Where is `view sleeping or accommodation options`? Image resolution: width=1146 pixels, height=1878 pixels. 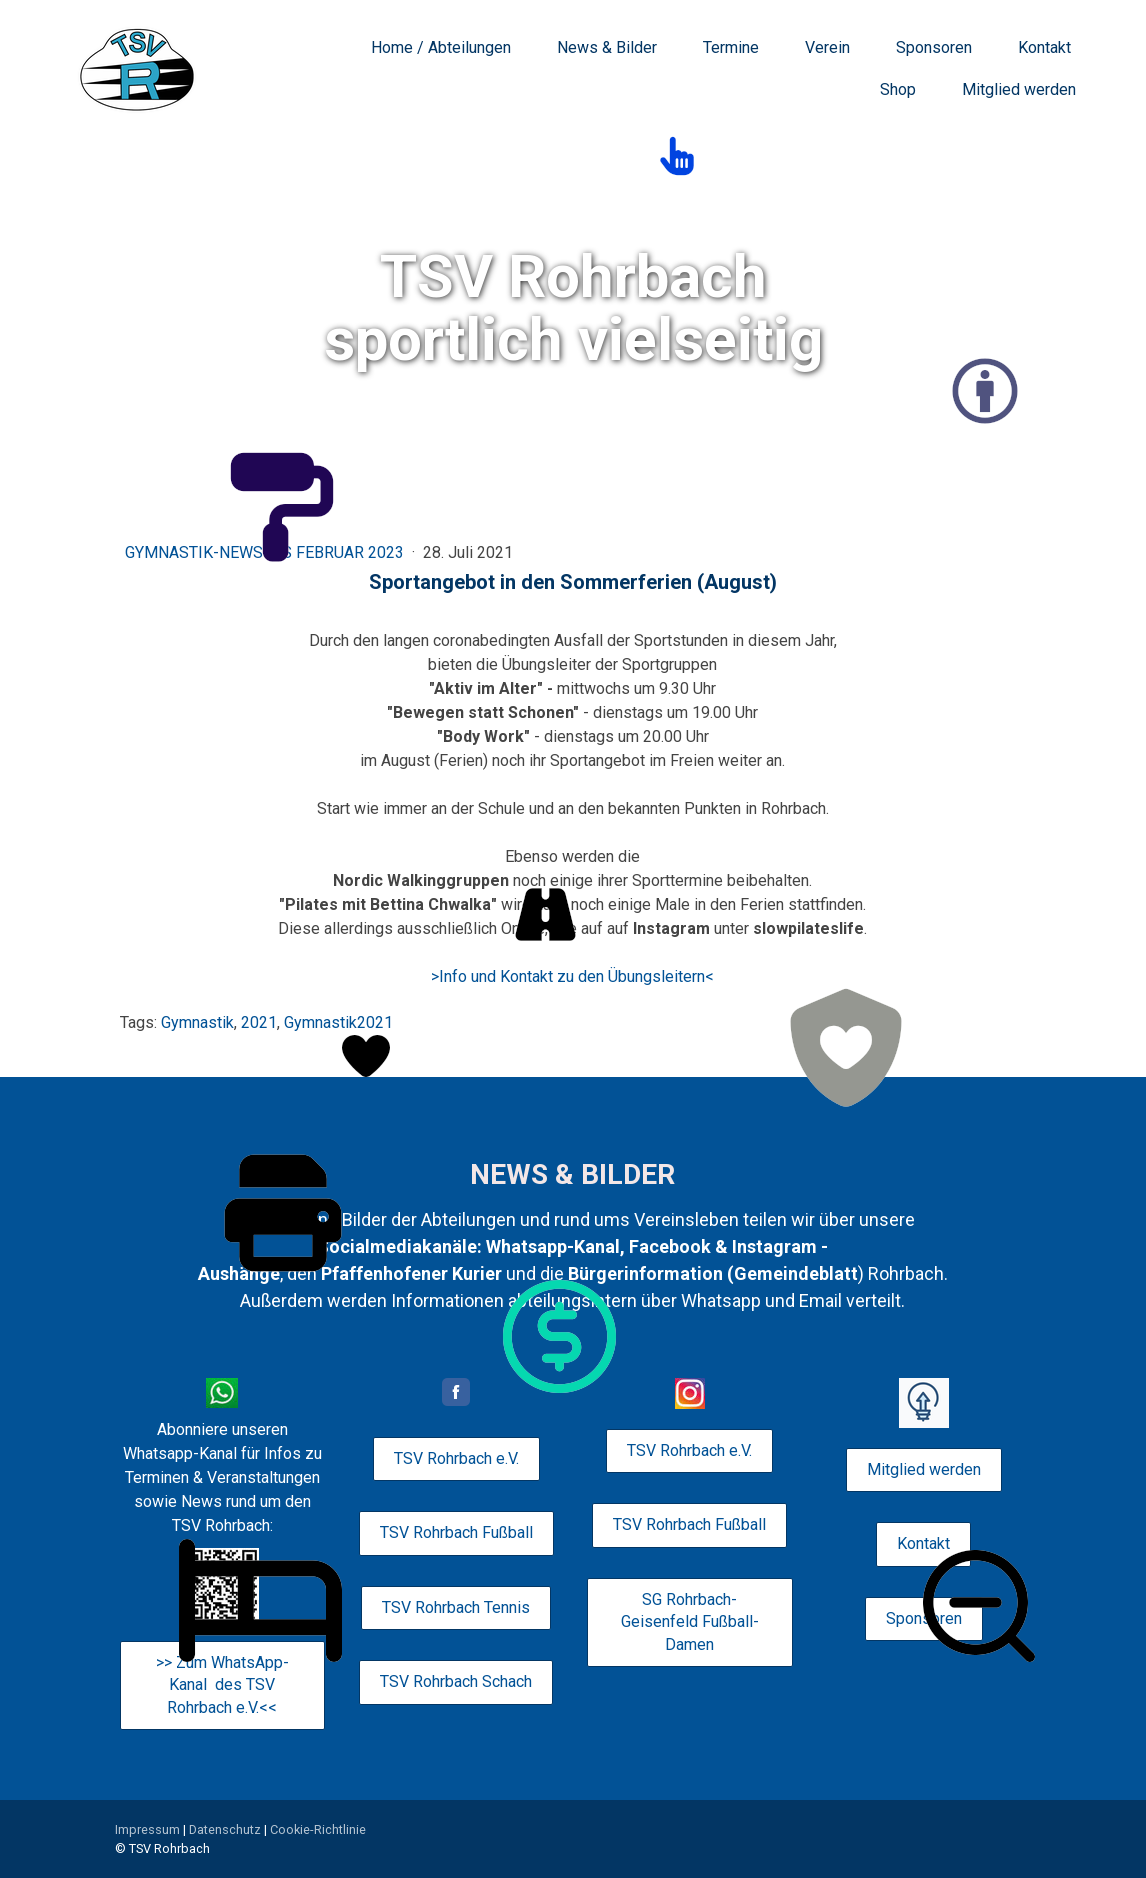 view sleeping or accommodation options is located at coordinates (256, 1600).